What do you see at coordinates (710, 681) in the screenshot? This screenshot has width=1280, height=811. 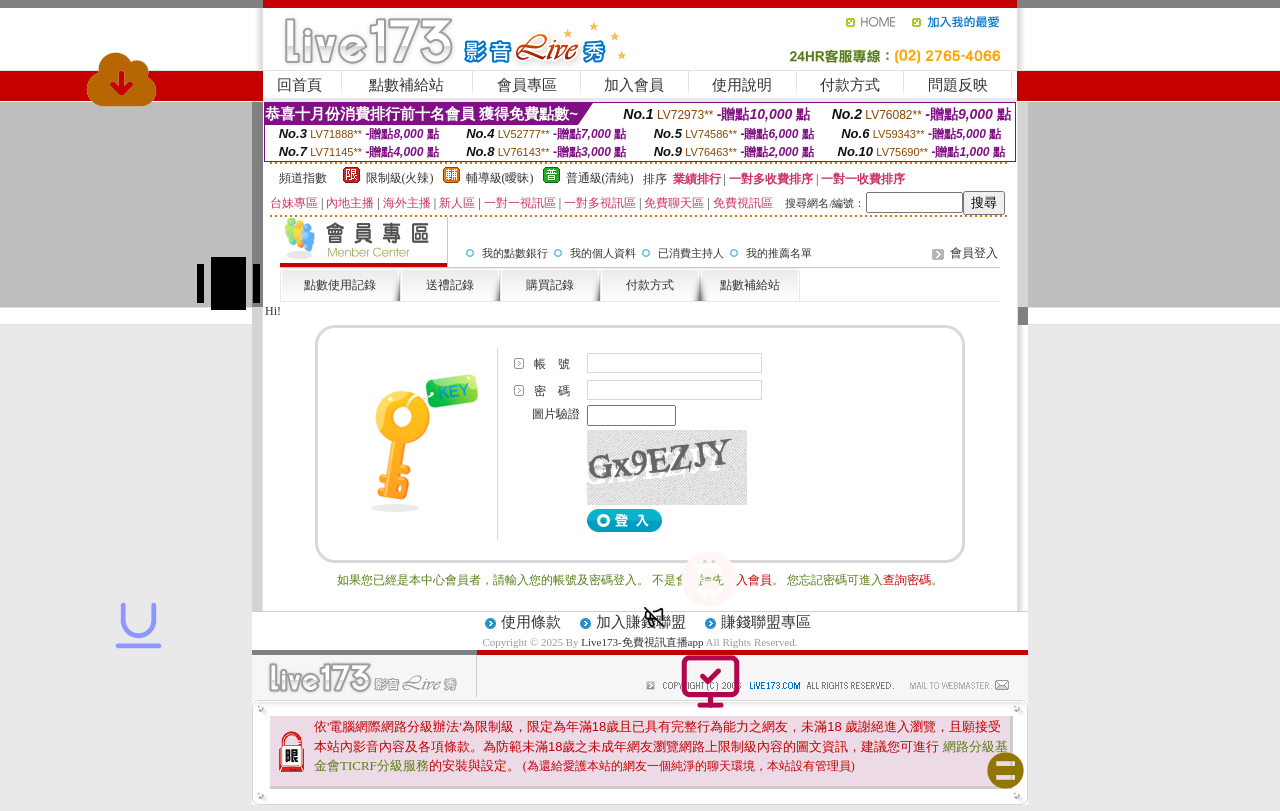 I see `system check passed or monitor verified` at bounding box center [710, 681].